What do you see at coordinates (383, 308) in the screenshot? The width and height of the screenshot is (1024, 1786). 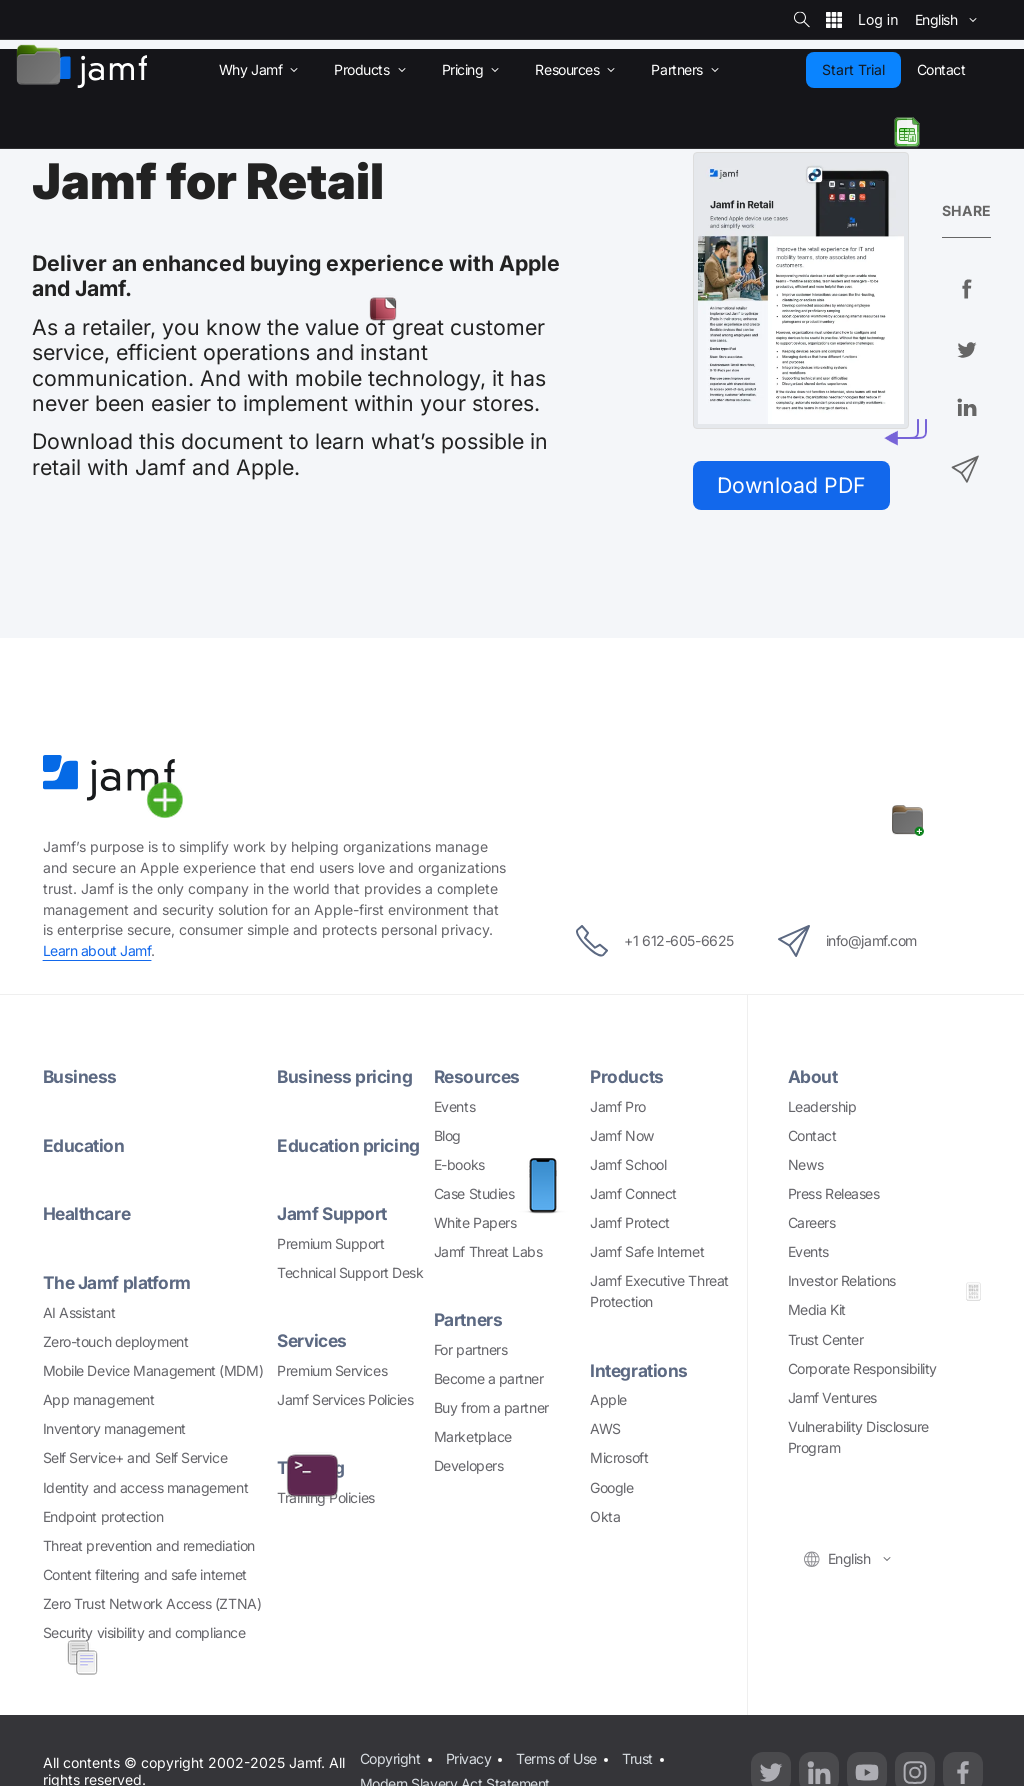 I see `change desktop wallpaper settings` at bounding box center [383, 308].